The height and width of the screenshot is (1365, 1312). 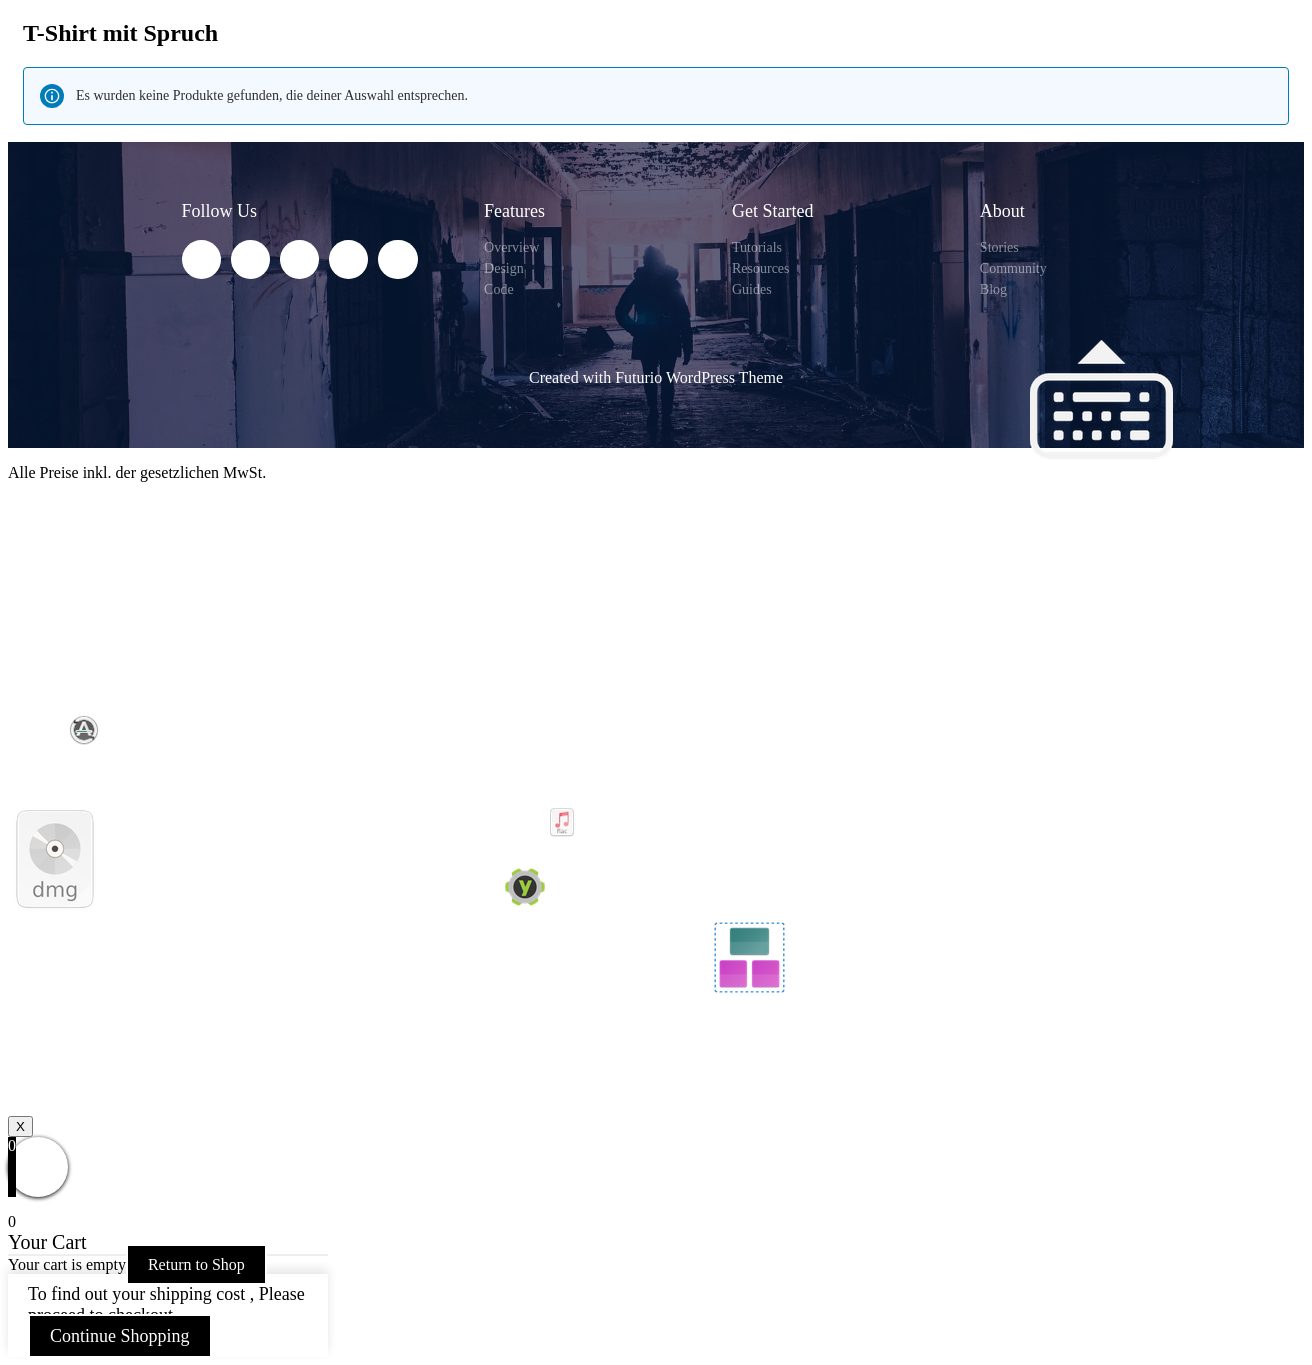 What do you see at coordinates (525, 887) in the screenshot?
I see `open YubiKey Manager application` at bounding box center [525, 887].